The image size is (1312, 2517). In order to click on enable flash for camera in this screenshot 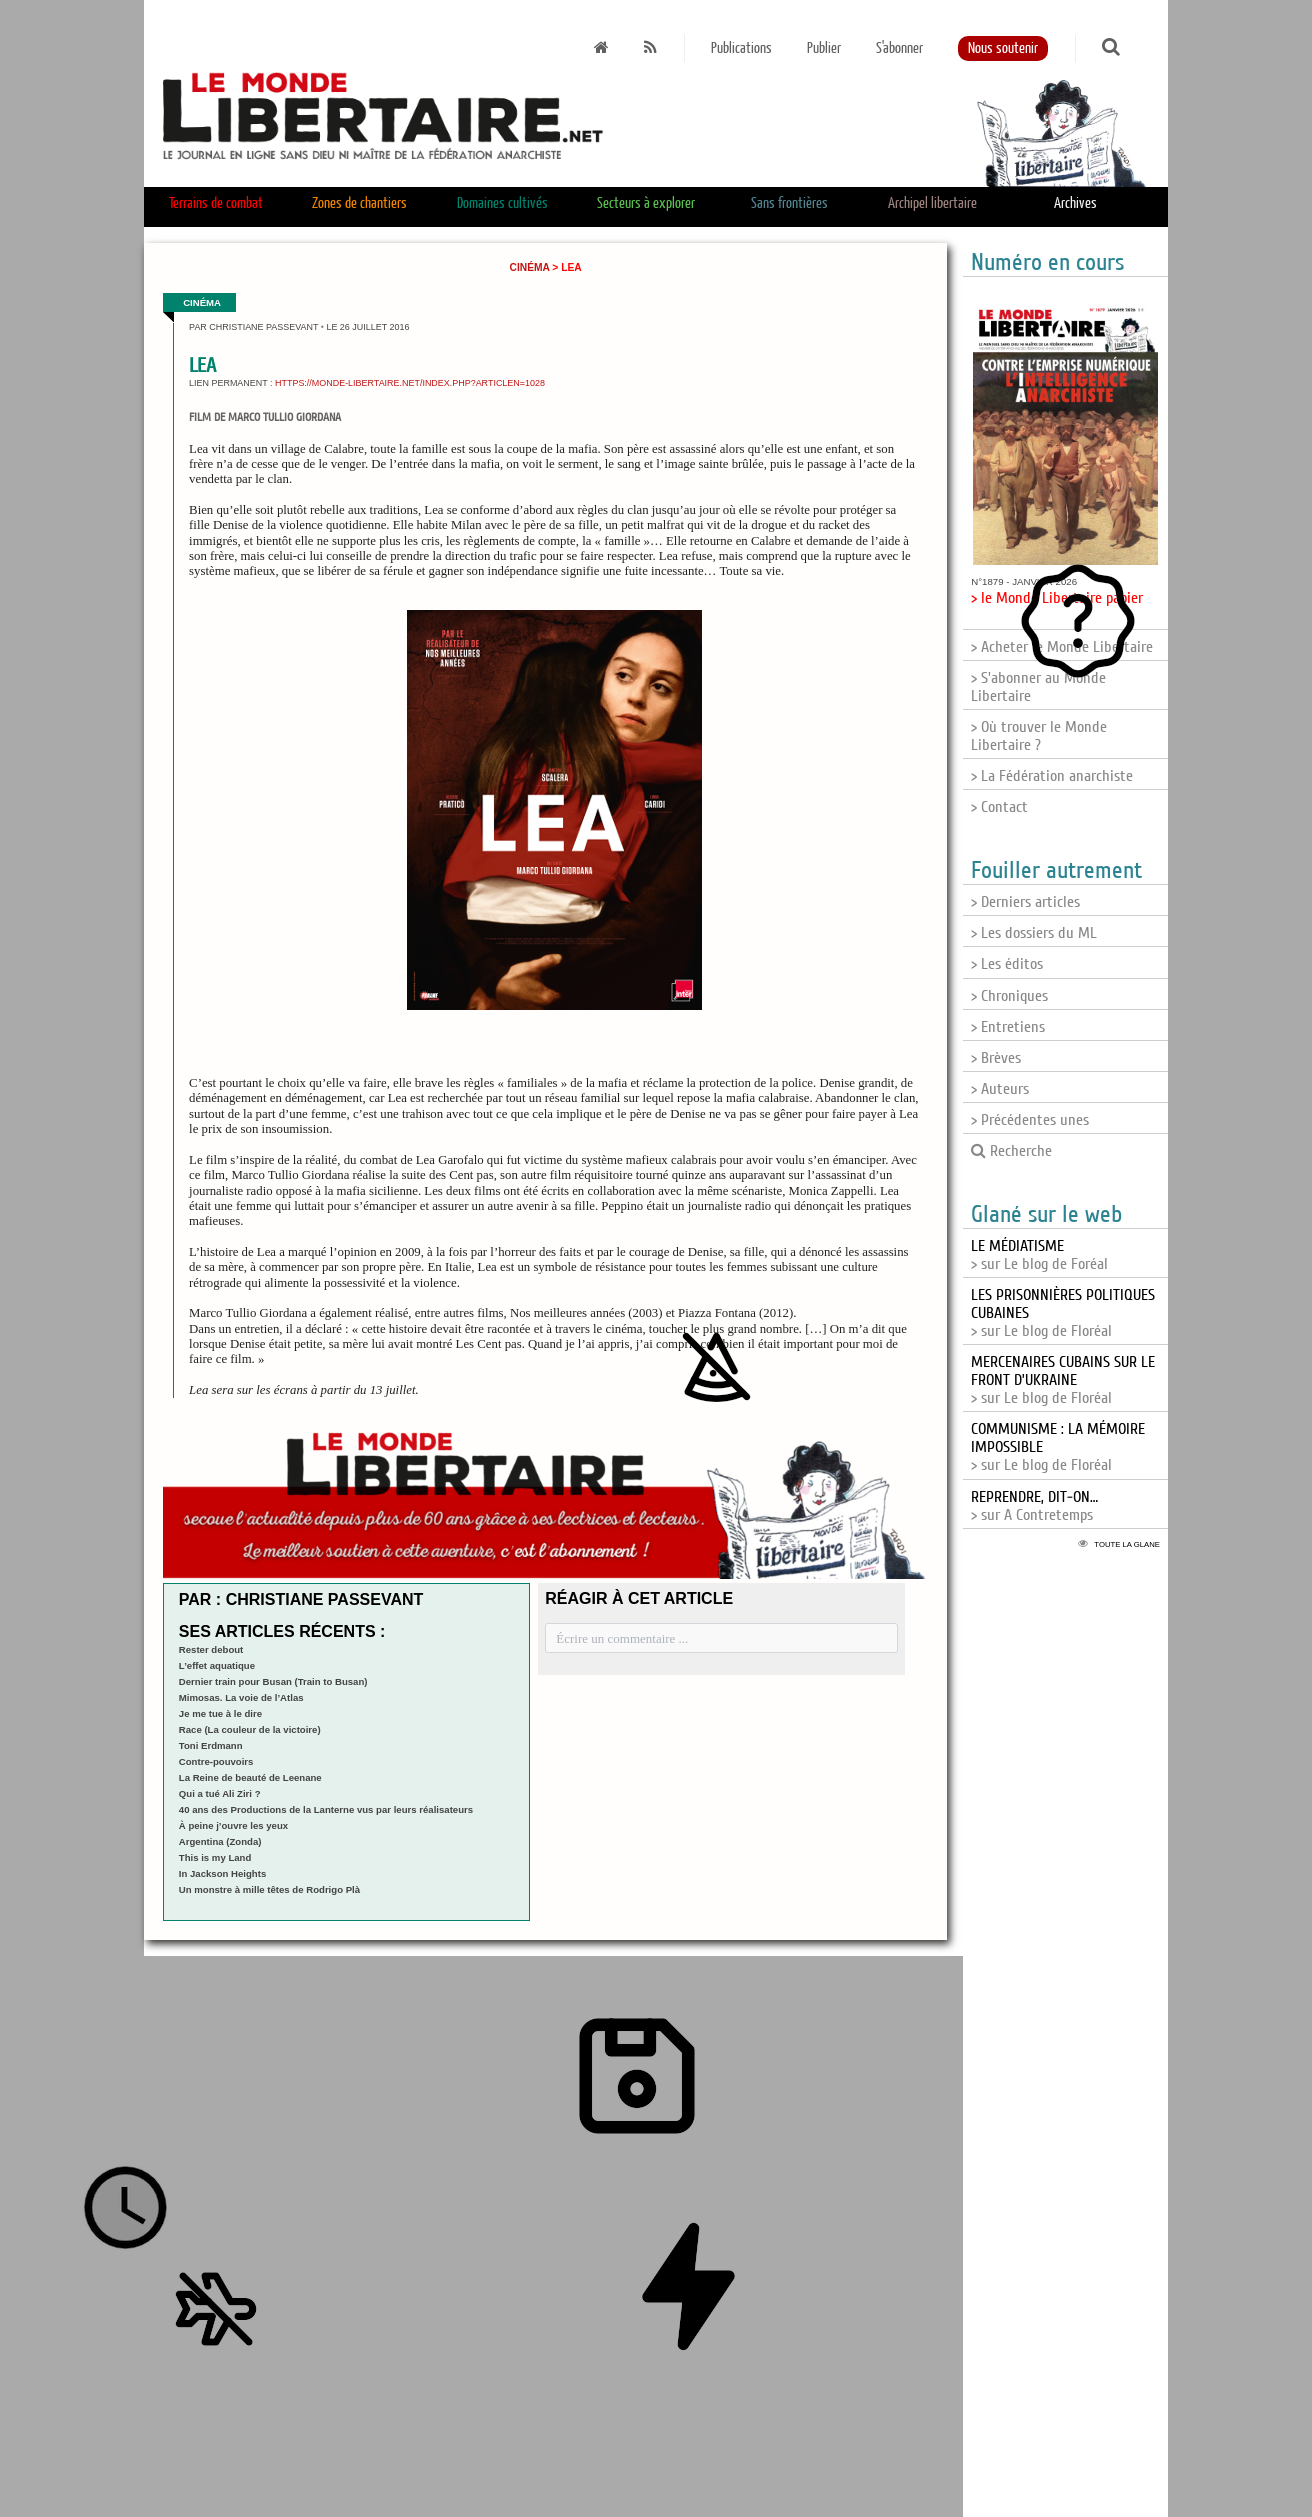, I will do `click(688, 2286)`.